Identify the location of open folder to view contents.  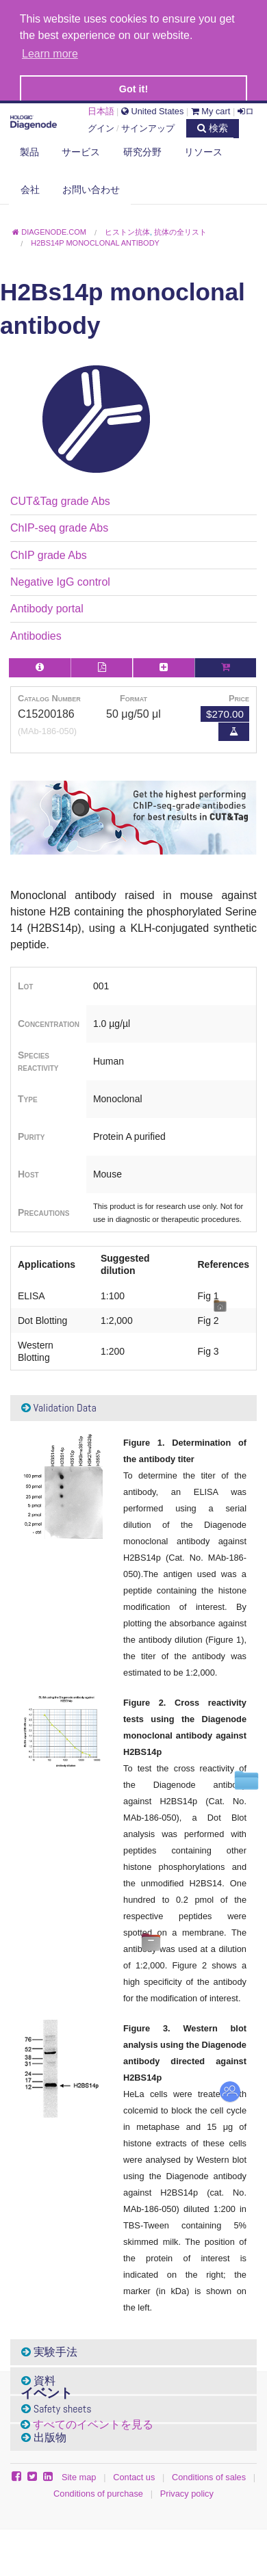
(246, 1780).